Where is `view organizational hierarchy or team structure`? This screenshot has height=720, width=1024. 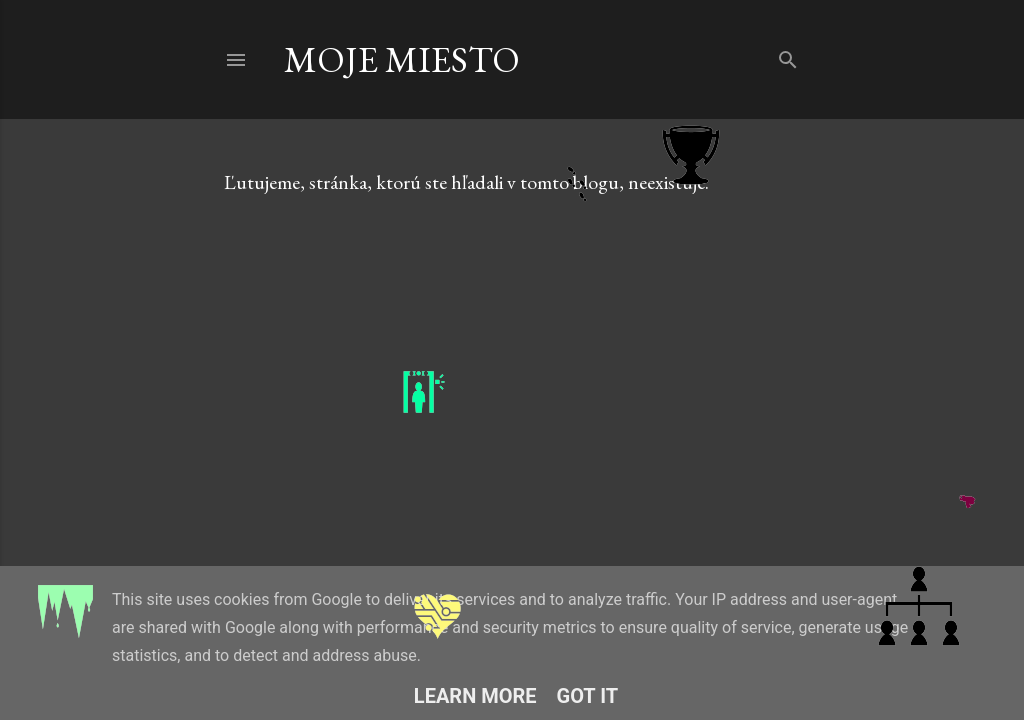
view organizational hierarchy or team structure is located at coordinates (919, 606).